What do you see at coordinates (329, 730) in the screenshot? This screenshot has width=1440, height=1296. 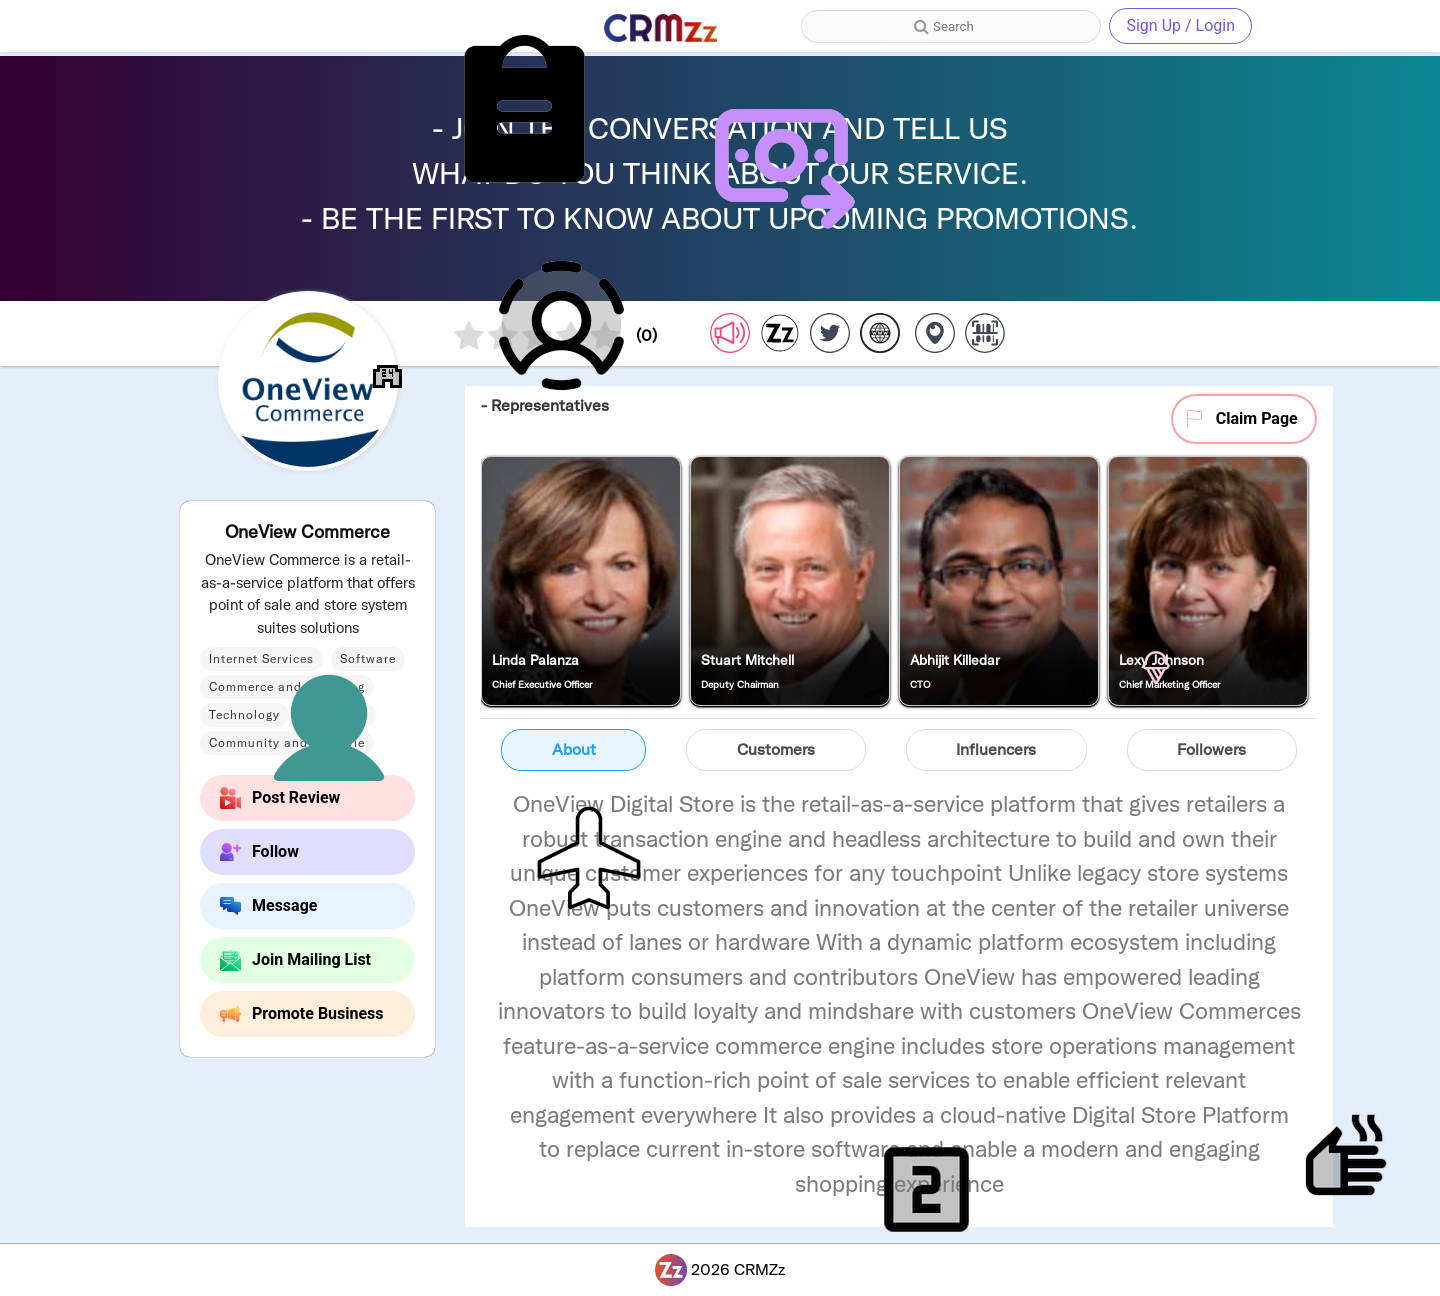 I see `view your profile` at bounding box center [329, 730].